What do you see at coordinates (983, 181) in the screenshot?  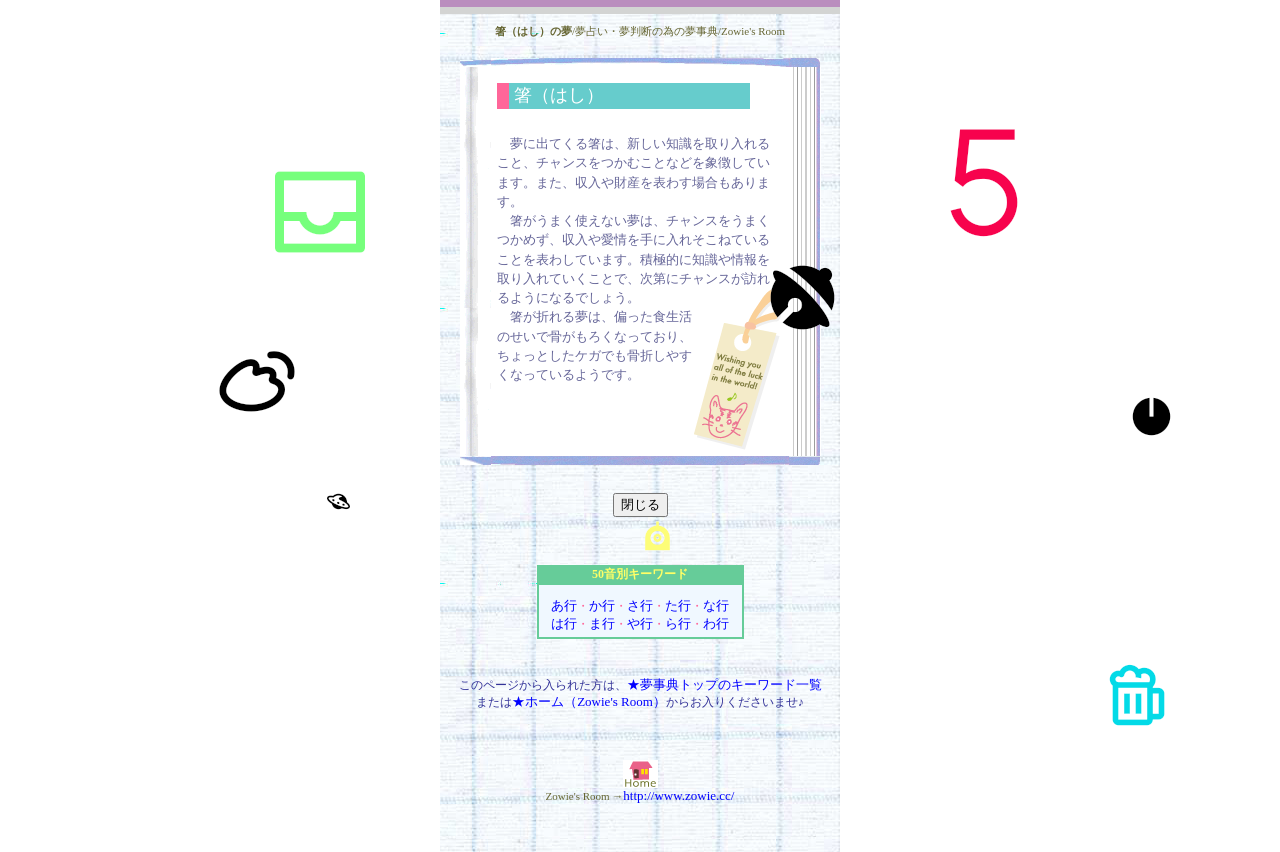 I see `indicates step 5 in a numbered sequence` at bounding box center [983, 181].